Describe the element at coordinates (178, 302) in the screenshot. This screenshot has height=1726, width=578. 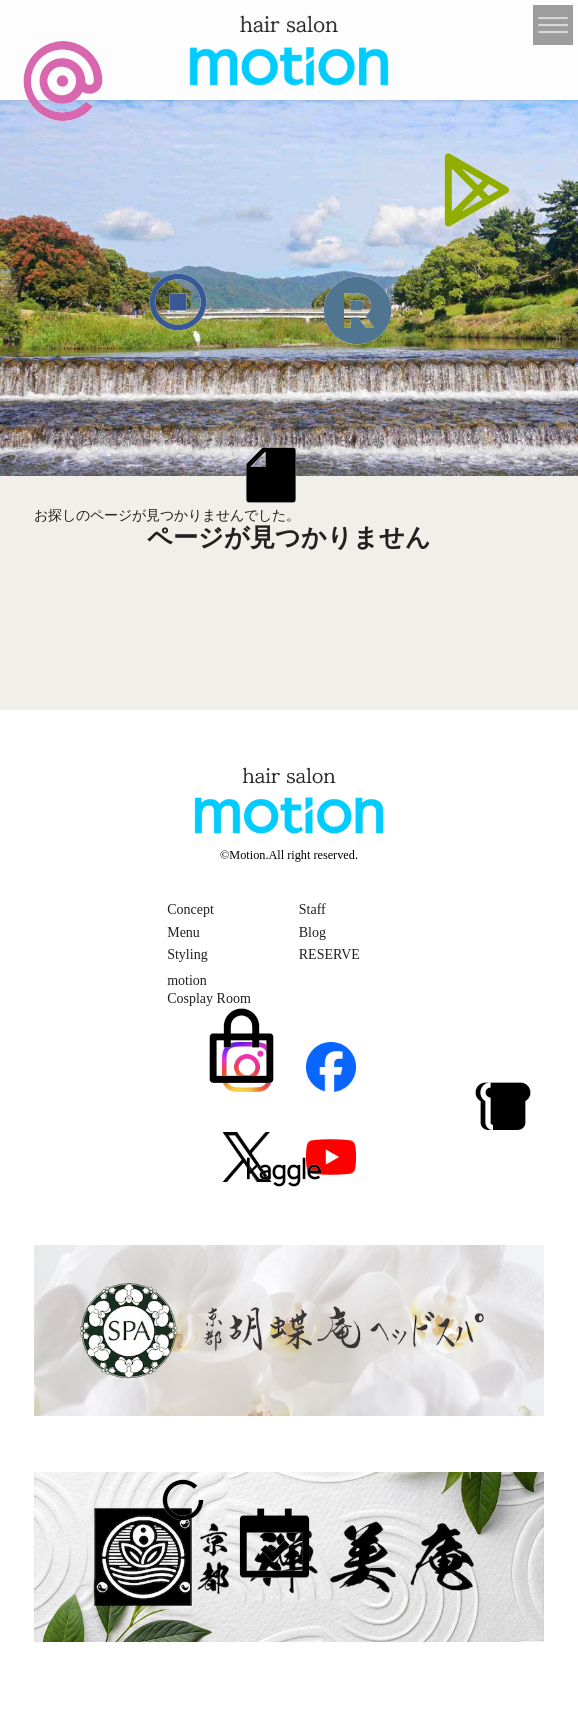
I see `stop media playback` at that location.